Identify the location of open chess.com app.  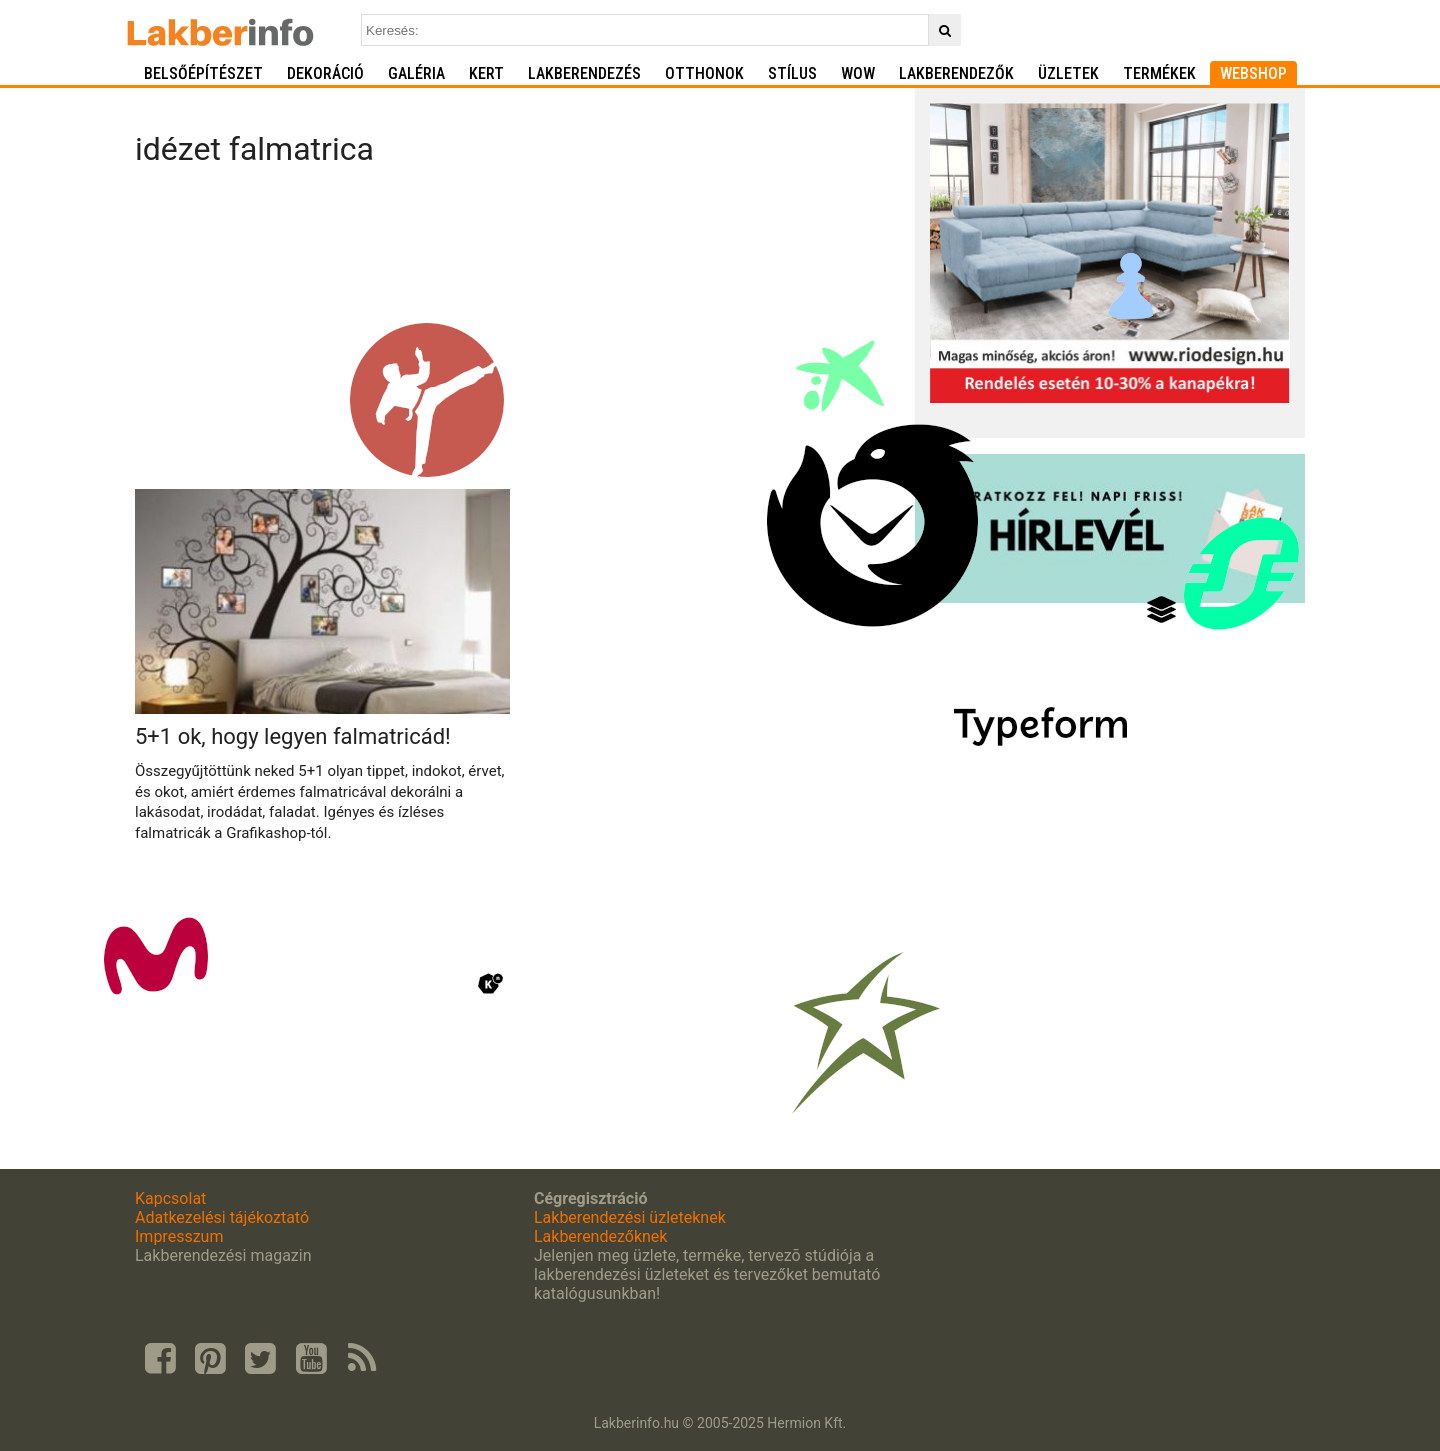
(1131, 286).